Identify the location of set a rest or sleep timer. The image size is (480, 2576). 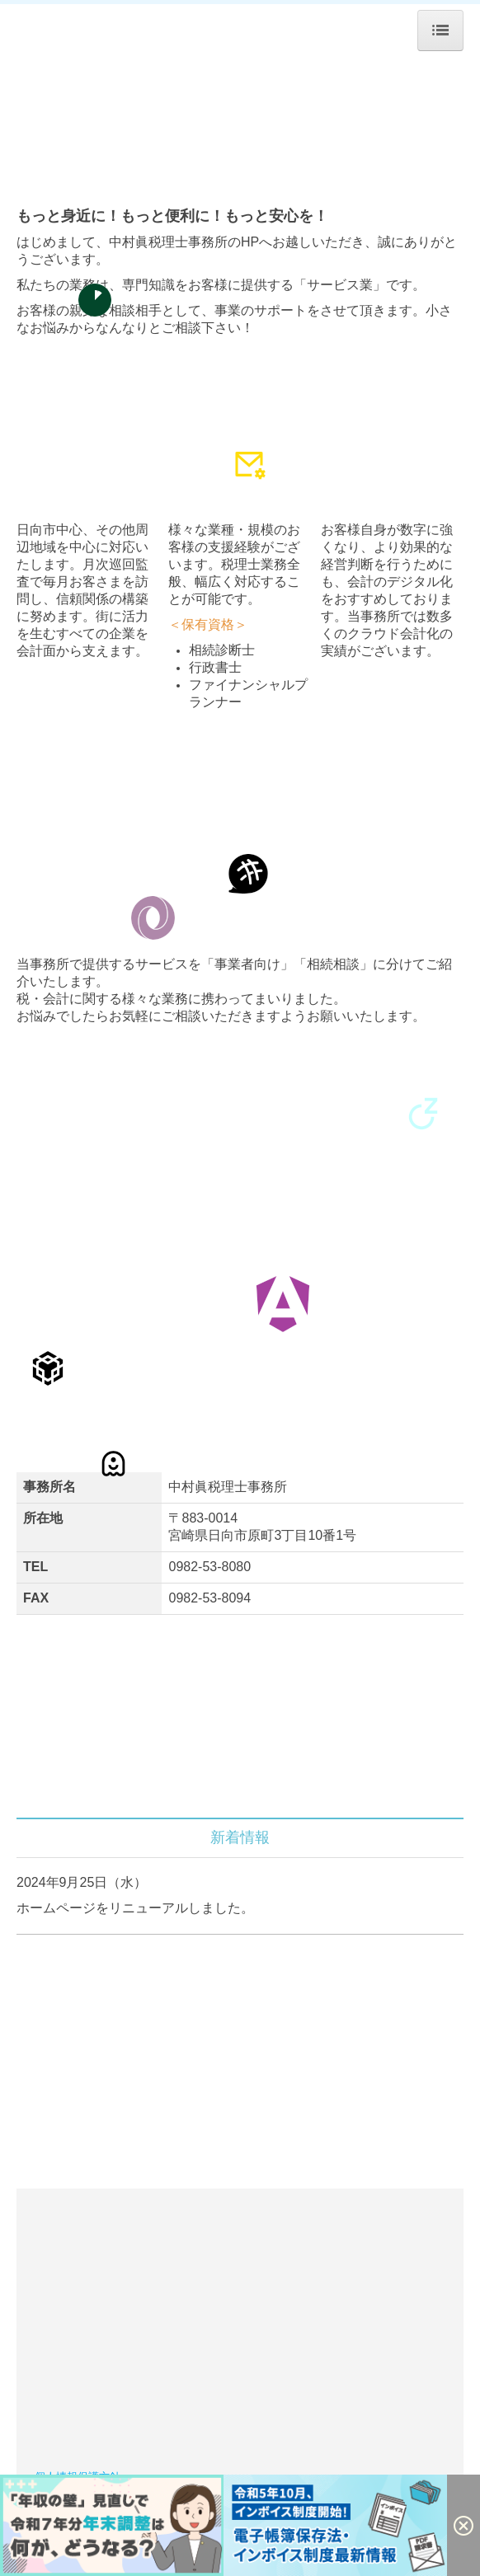
(423, 1114).